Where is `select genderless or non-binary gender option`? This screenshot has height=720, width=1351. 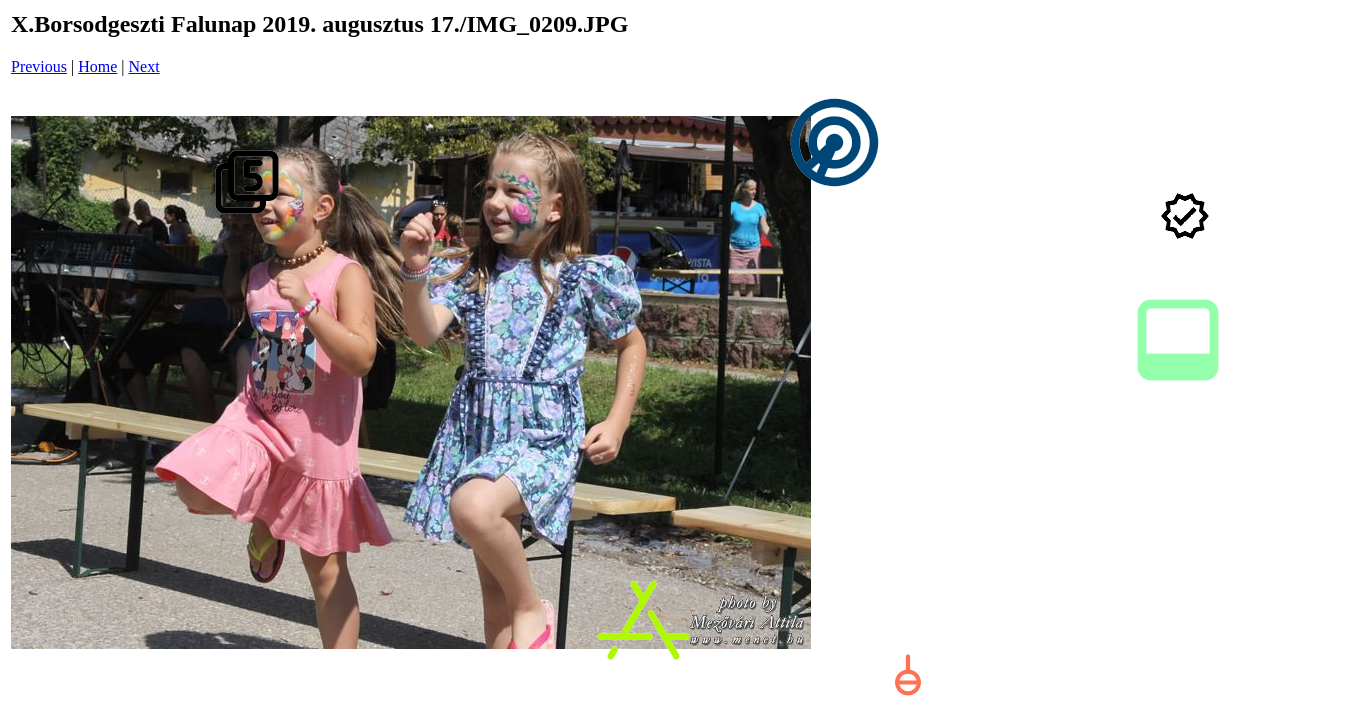
select genderless or non-binary gender option is located at coordinates (908, 676).